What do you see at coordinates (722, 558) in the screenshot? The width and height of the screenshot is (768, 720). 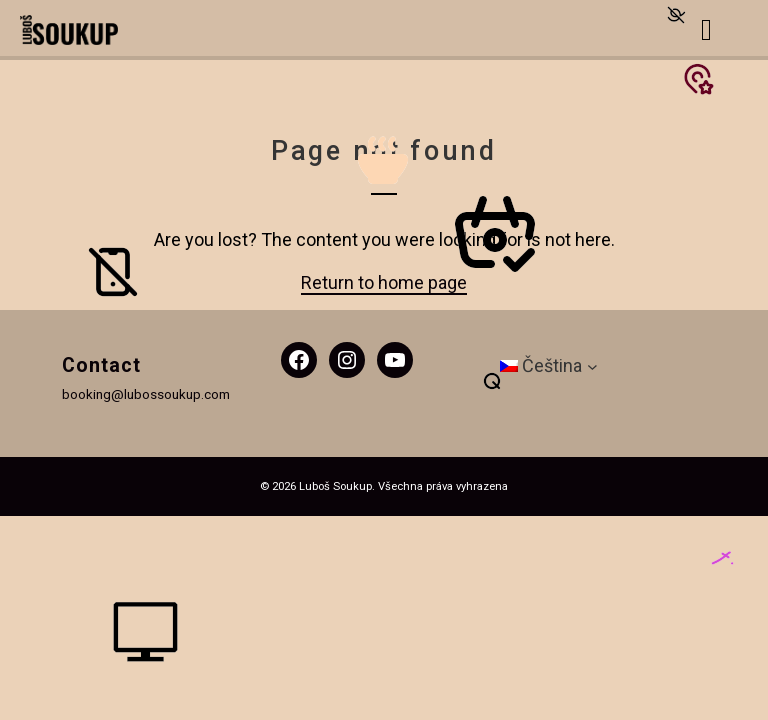 I see `indicates maldivian rufiyaa currency` at bounding box center [722, 558].